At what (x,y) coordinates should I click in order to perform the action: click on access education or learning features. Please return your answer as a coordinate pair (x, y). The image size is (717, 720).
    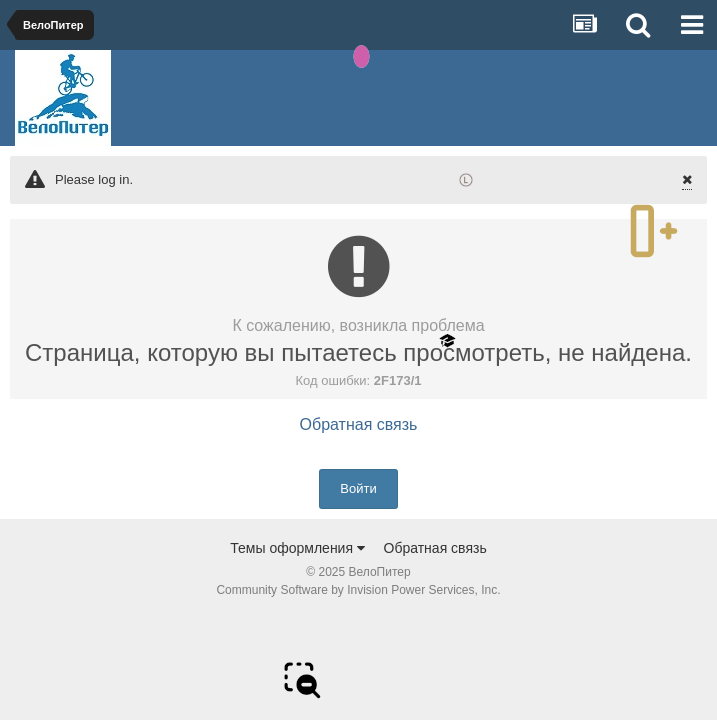
    Looking at the image, I should click on (447, 340).